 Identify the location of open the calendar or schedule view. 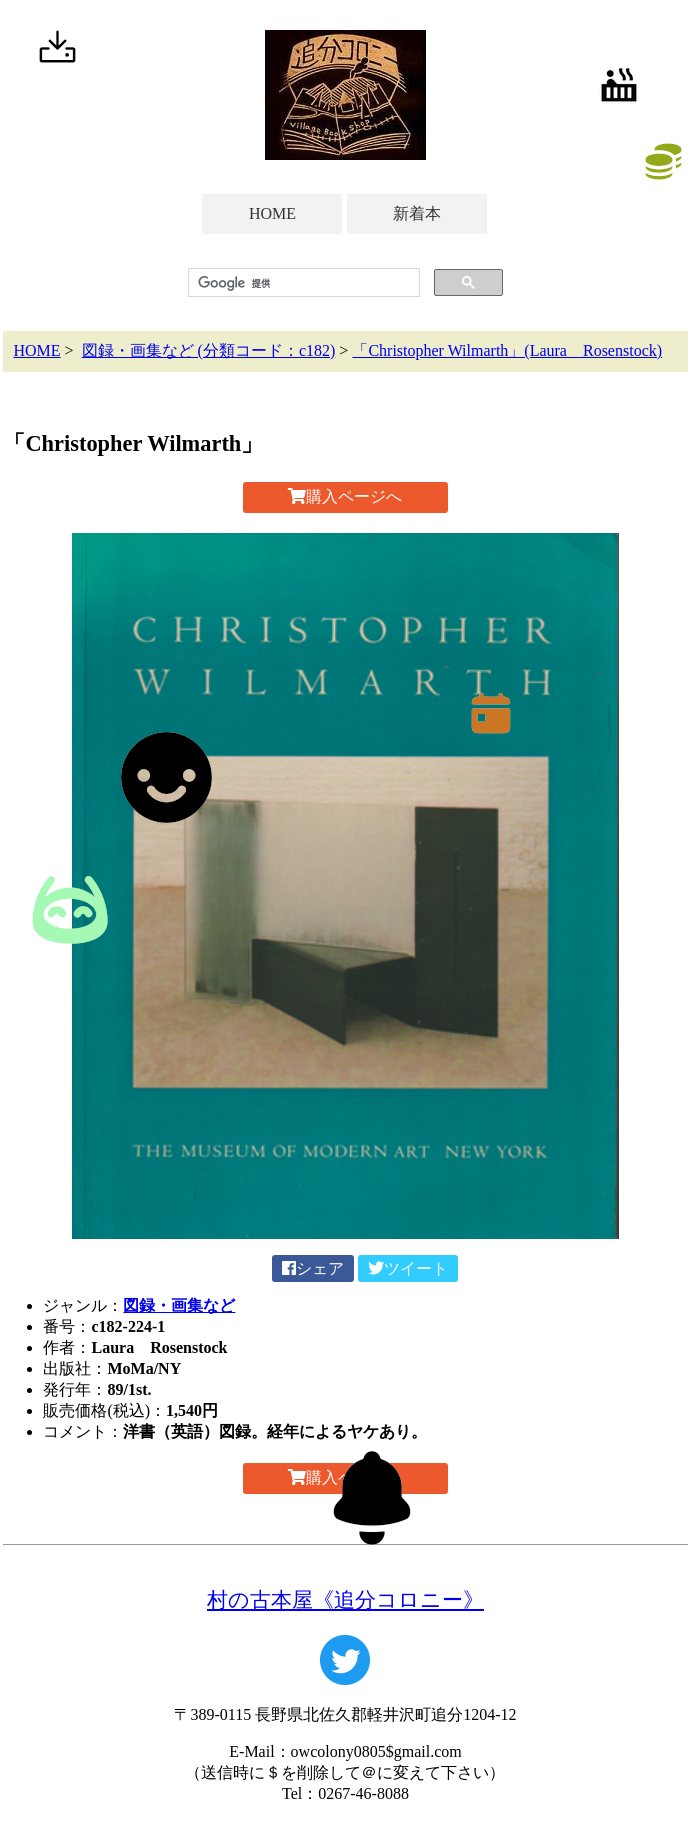
(491, 714).